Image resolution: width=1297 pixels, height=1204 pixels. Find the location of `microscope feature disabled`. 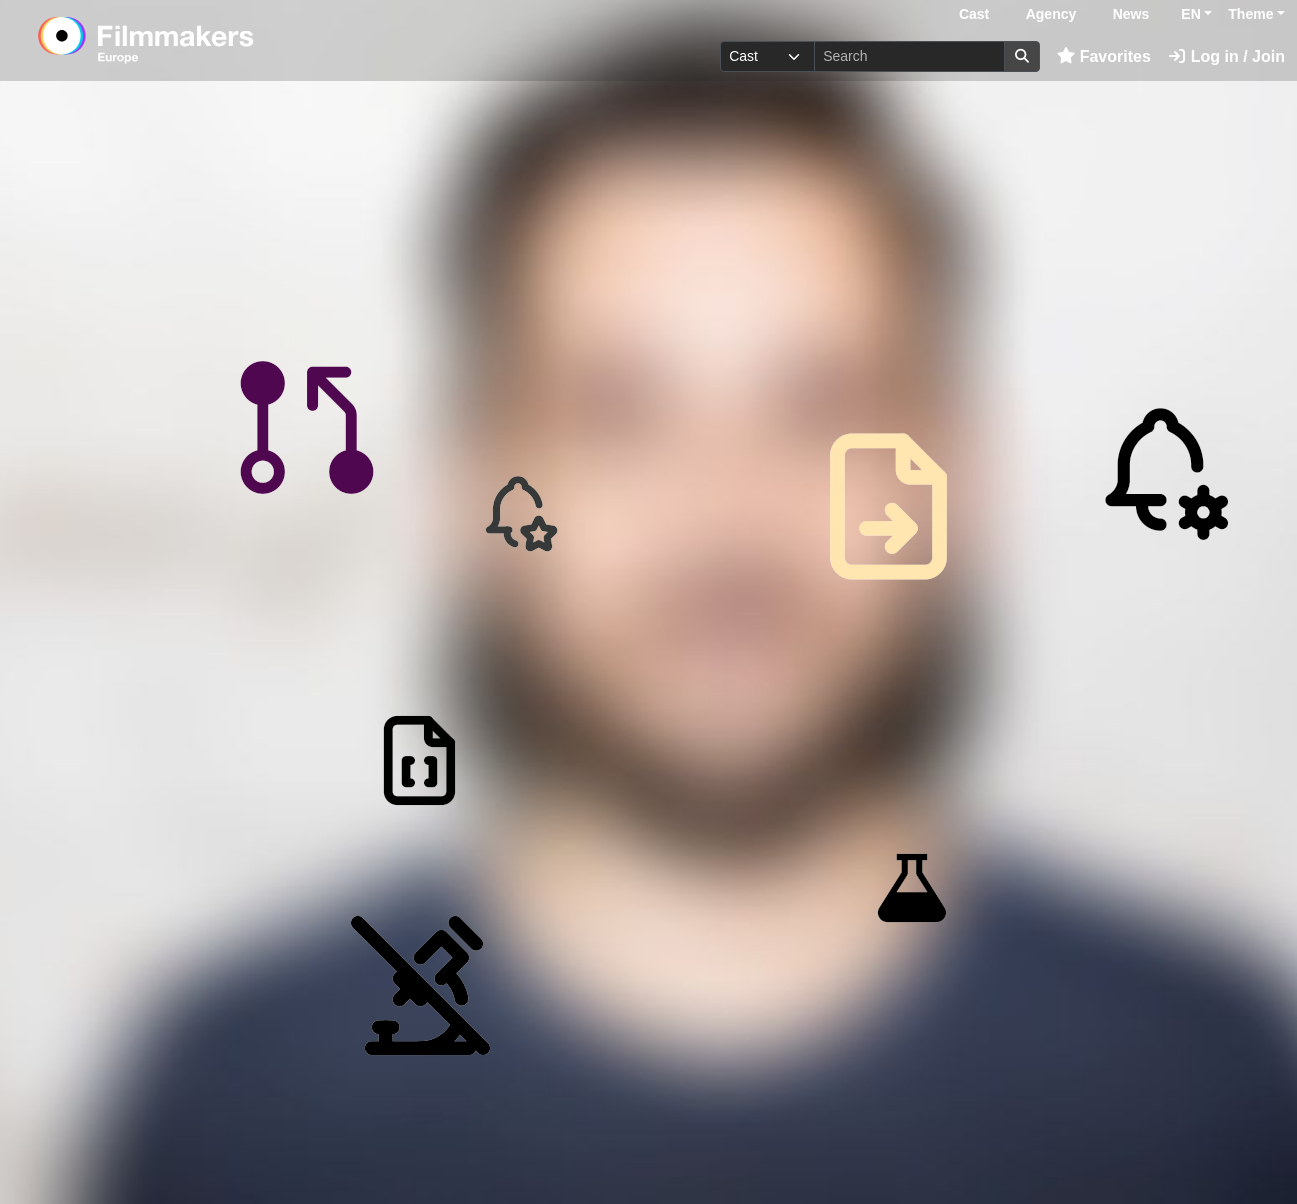

microscope feature disabled is located at coordinates (420, 985).